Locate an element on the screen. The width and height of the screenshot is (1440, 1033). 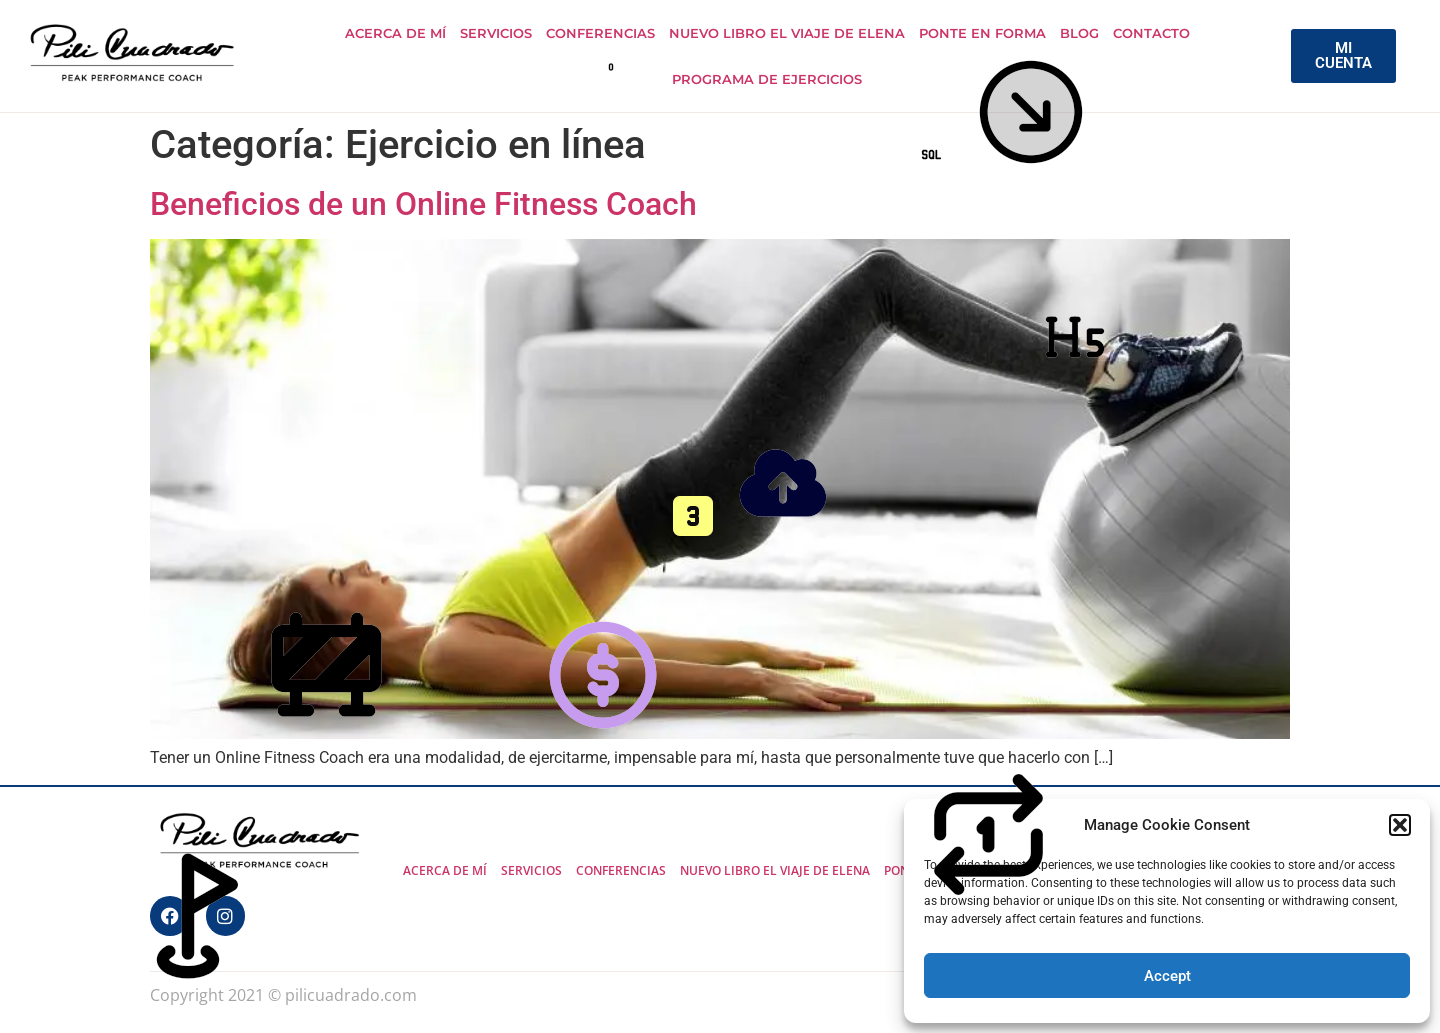
indicates a paid or premium feature is located at coordinates (603, 675).